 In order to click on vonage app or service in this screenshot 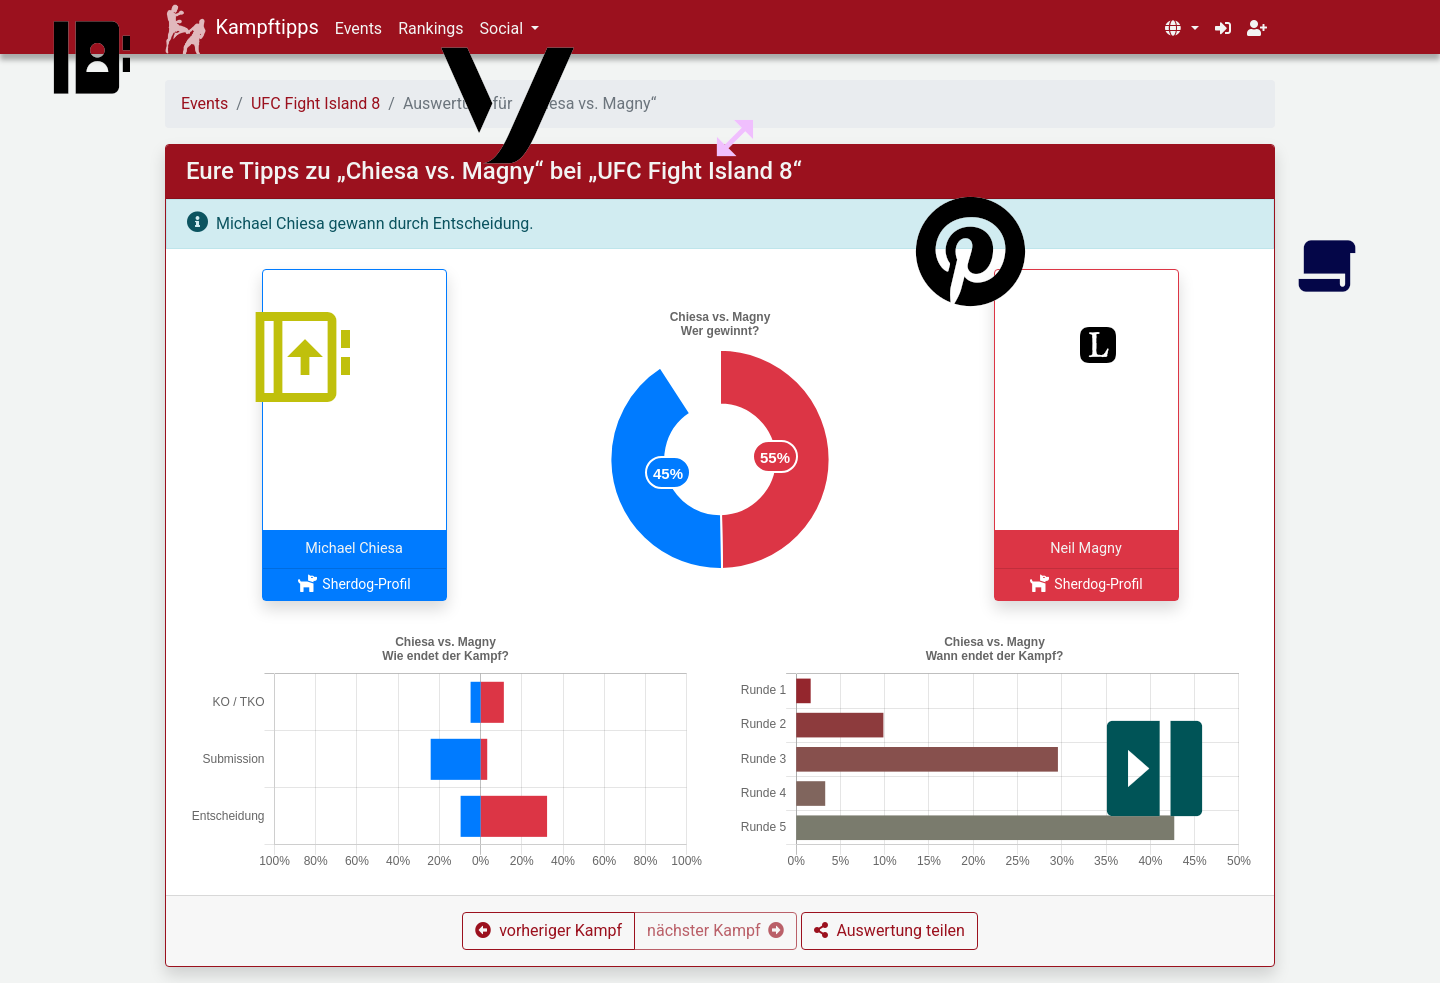, I will do `click(507, 105)`.